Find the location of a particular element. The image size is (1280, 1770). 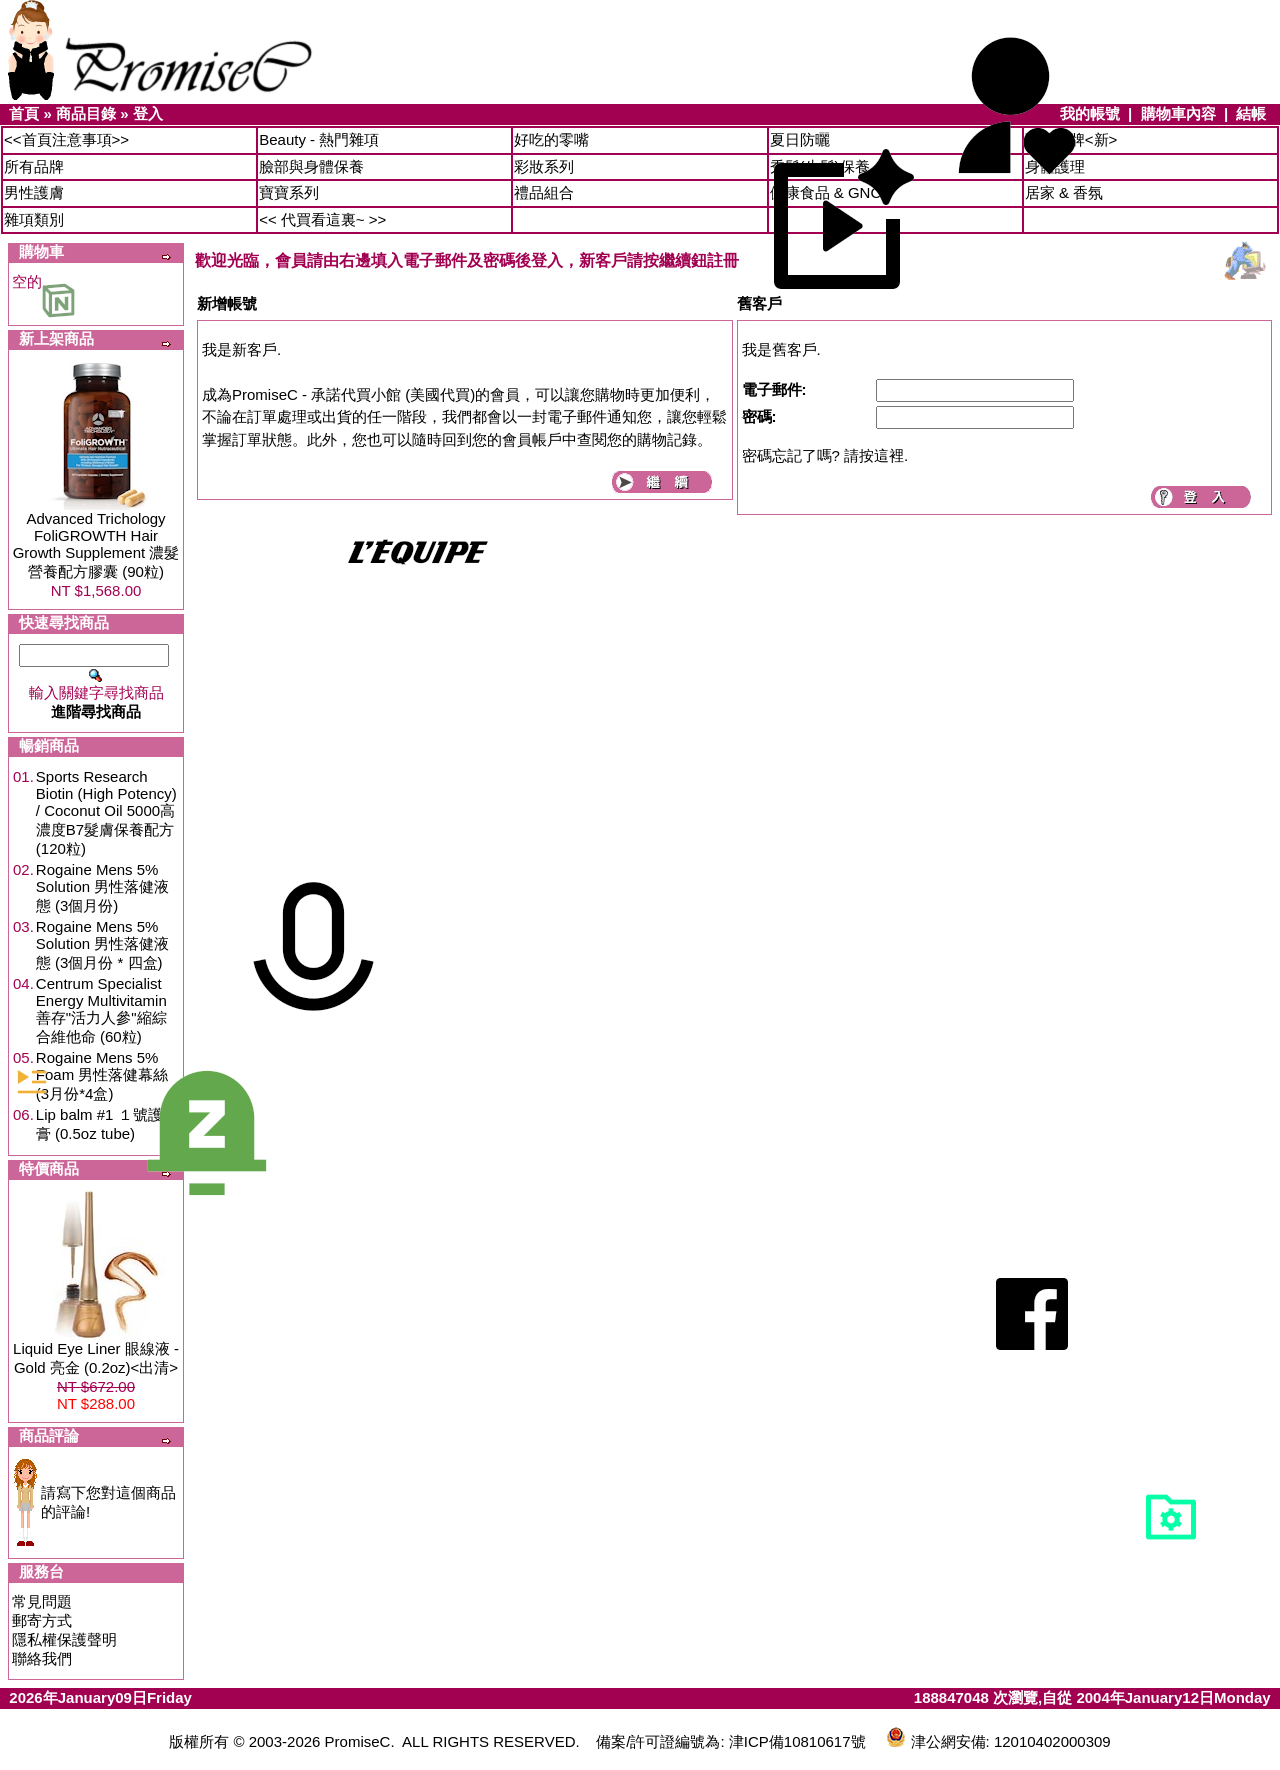

open Notion app is located at coordinates (58, 300).